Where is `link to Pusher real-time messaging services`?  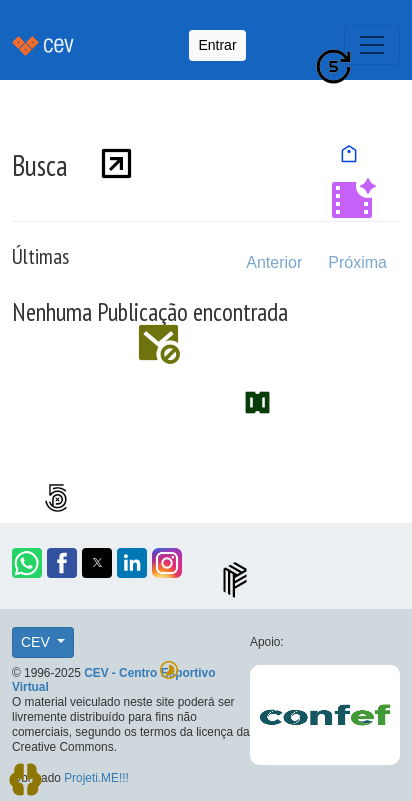
link to Pusher real-time messaging services is located at coordinates (235, 580).